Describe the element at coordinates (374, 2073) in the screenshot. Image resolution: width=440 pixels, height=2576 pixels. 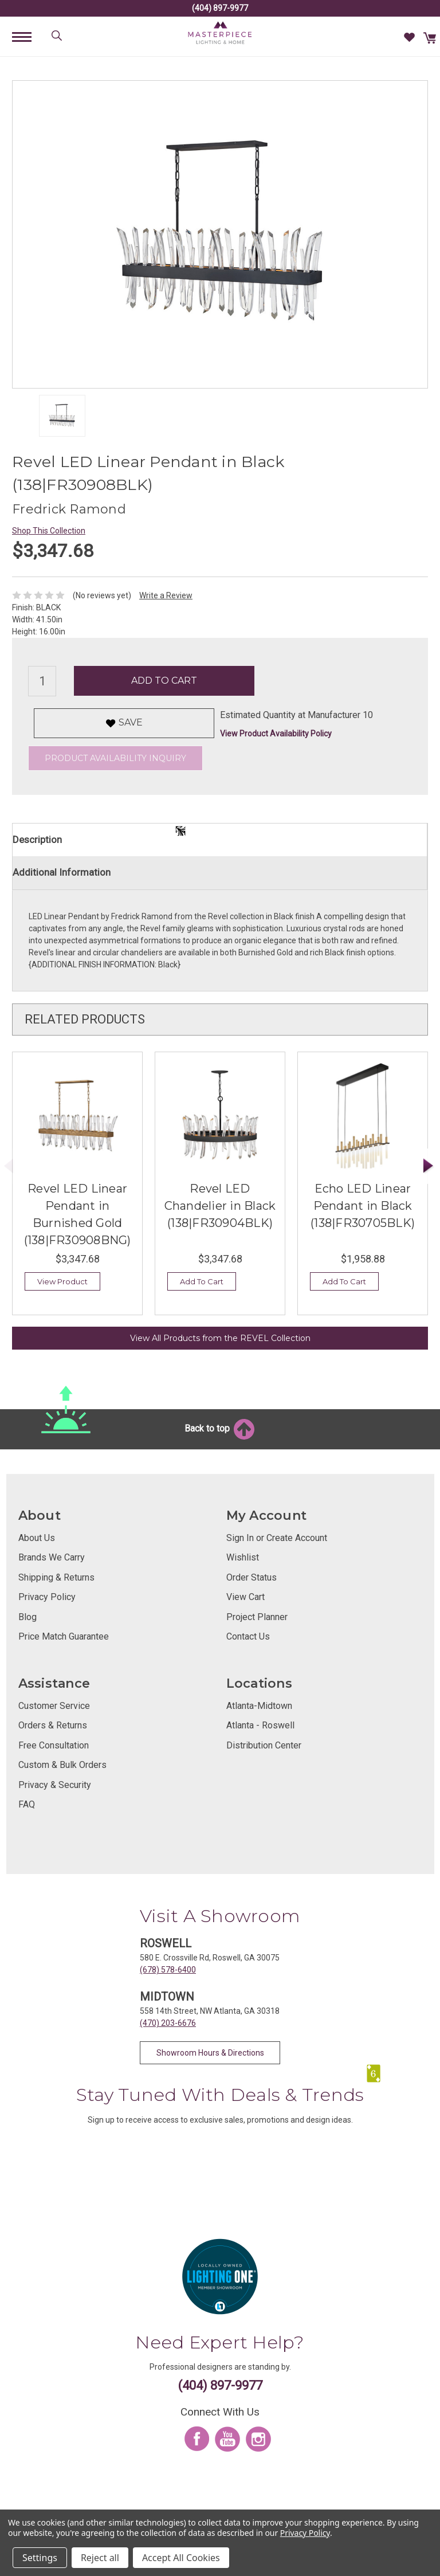
I see `six of diamonds playing card` at that location.